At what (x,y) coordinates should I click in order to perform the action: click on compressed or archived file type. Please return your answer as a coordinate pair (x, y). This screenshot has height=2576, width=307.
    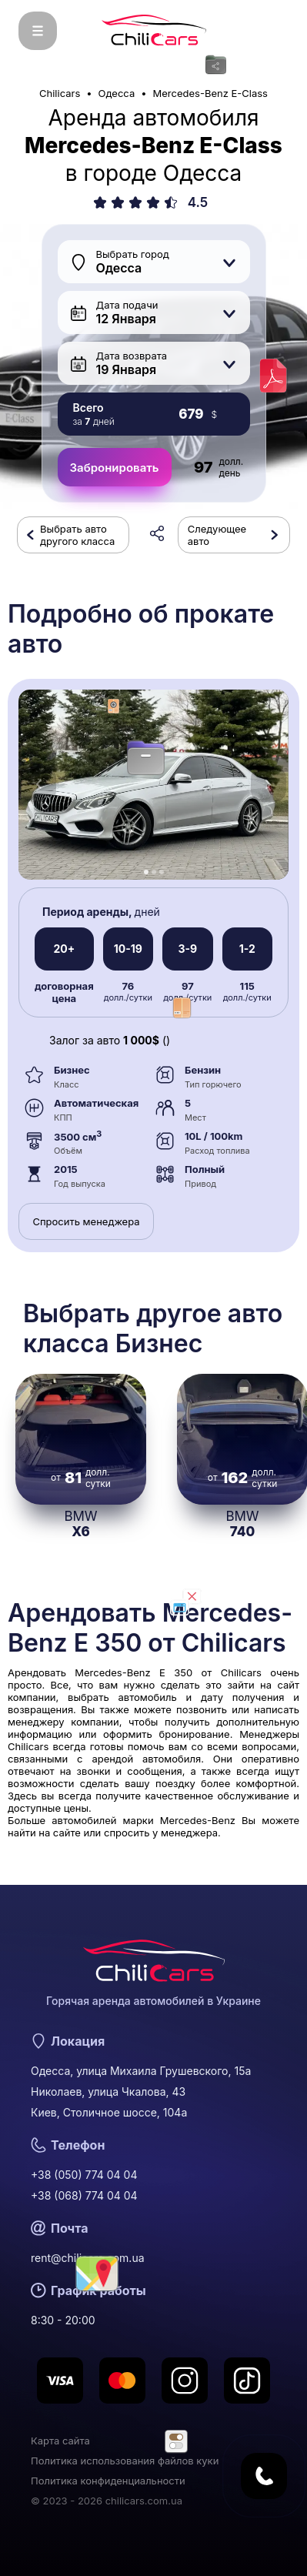
    Looking at the image, I should click on (182, 1007).